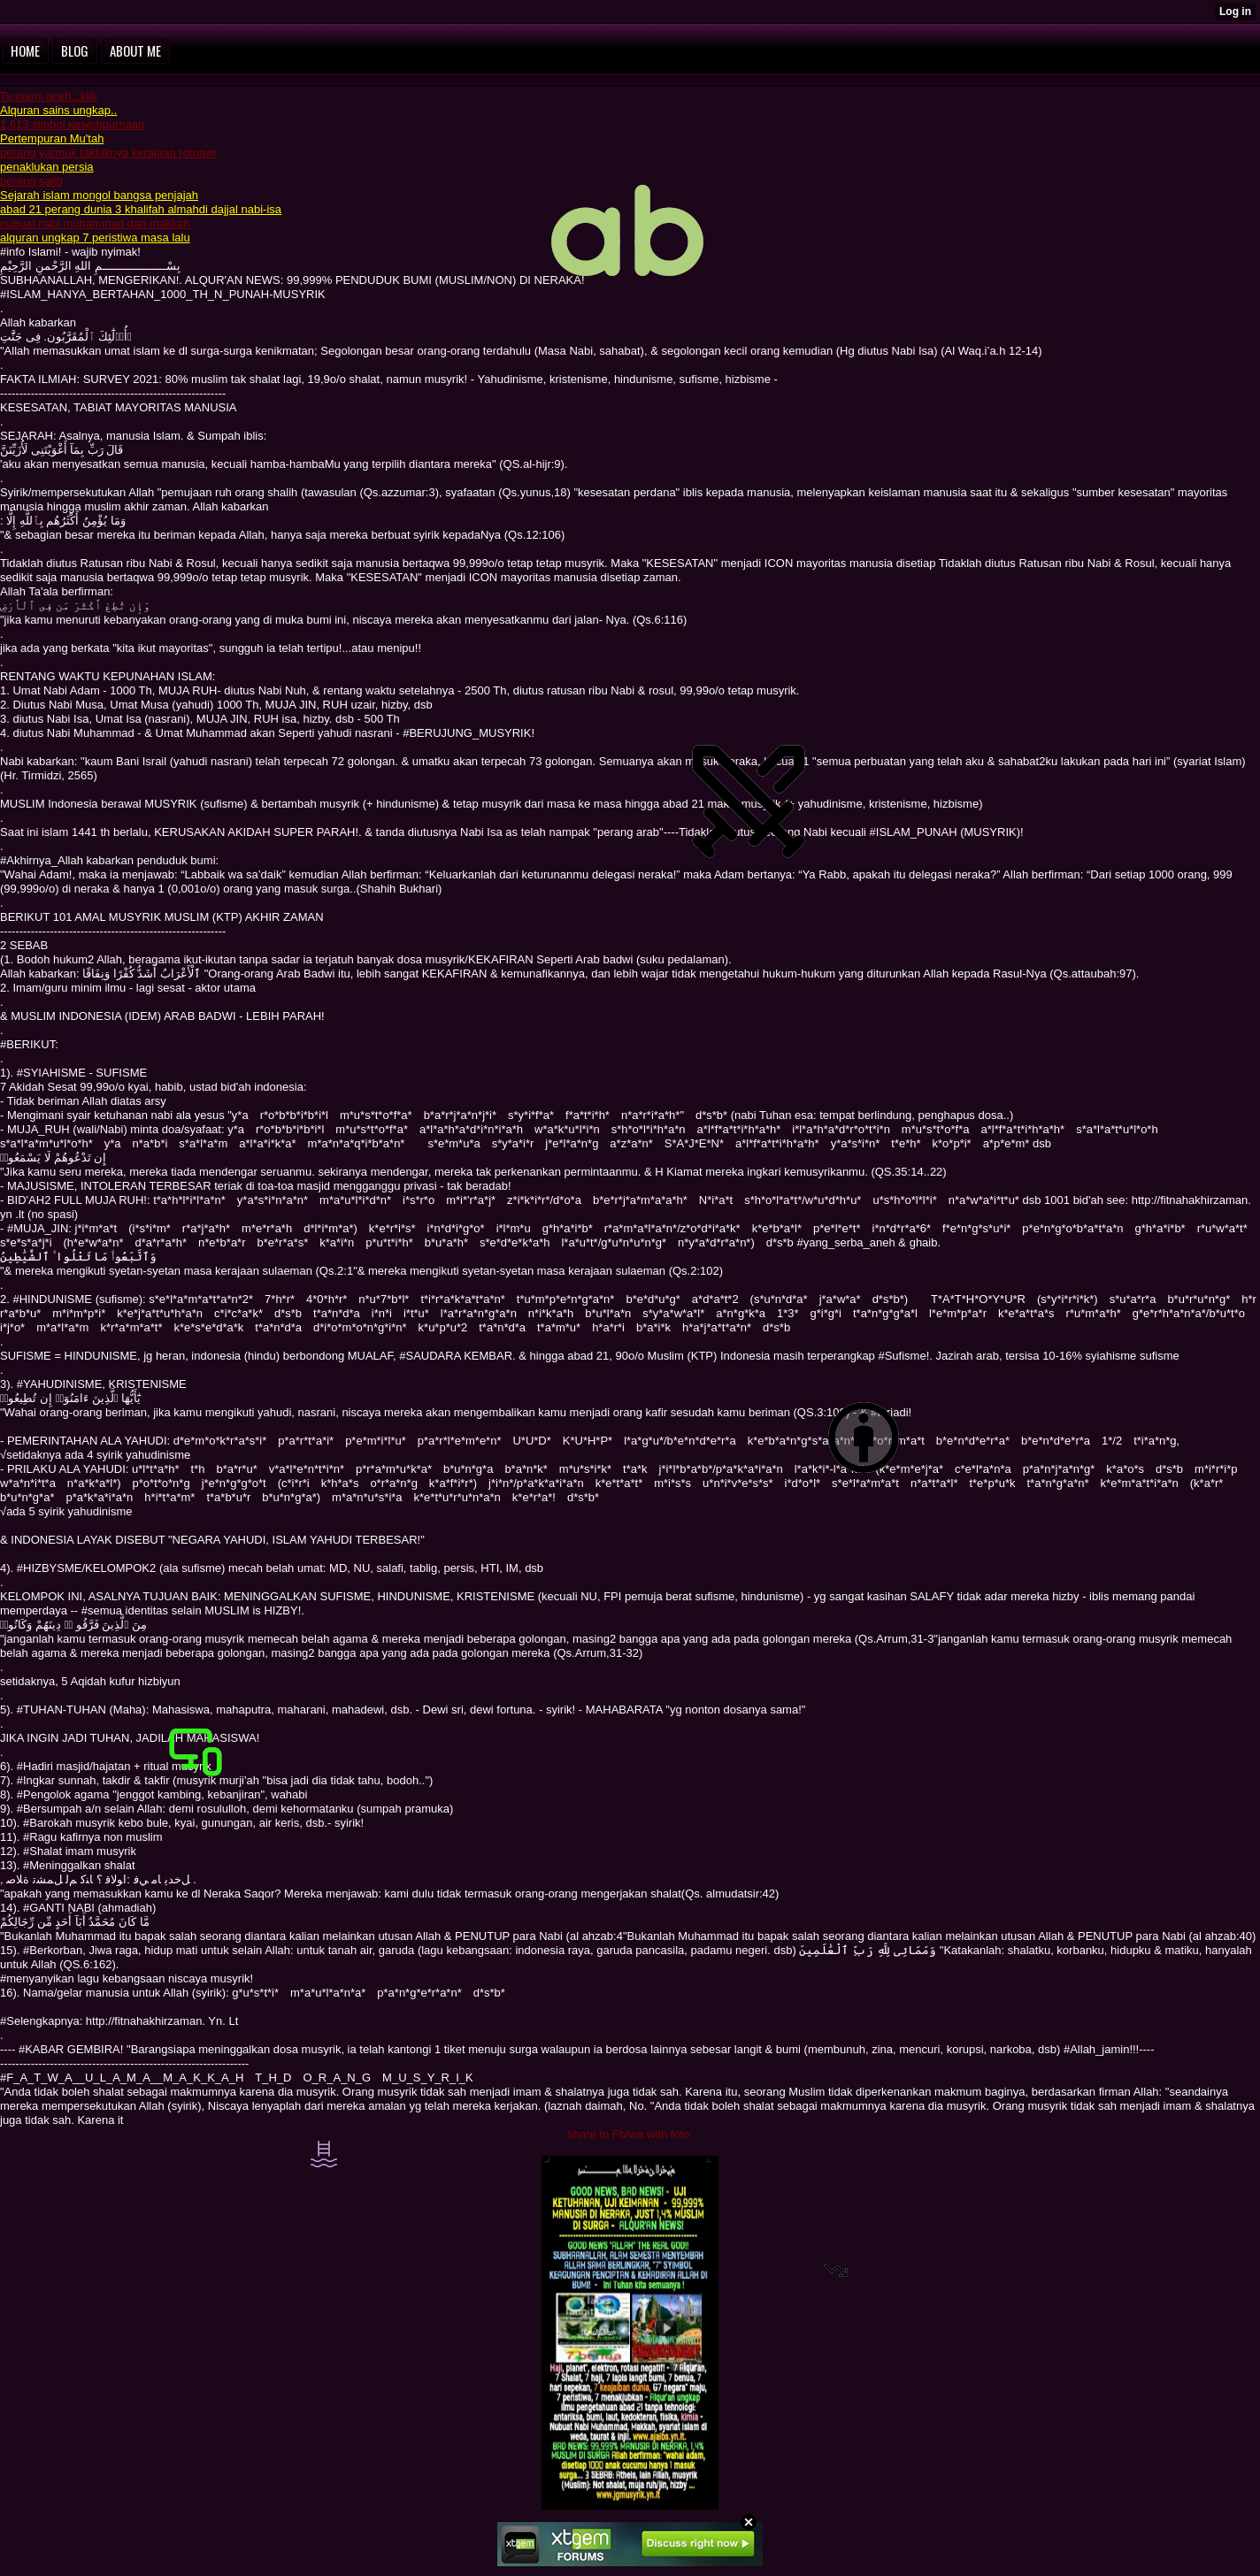 This screenshot has width=1260, height=2576. I want to click on switch between desktop and mobile view, so click(196, 1750).